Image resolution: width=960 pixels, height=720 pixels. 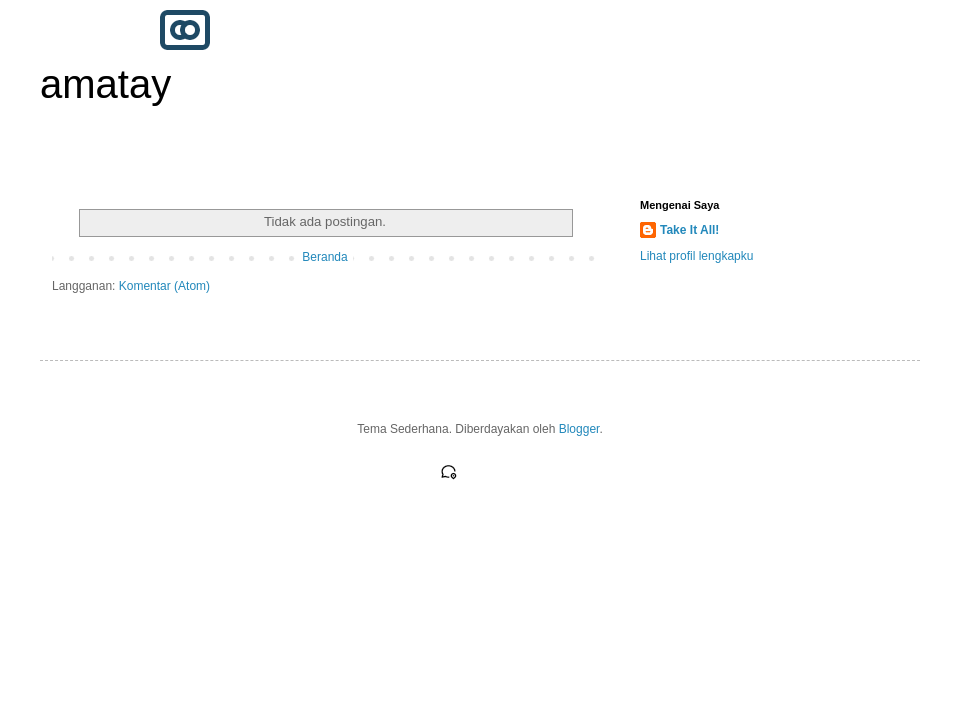 I want to click on pin a conversation to a location, so click(x=448, y=471).